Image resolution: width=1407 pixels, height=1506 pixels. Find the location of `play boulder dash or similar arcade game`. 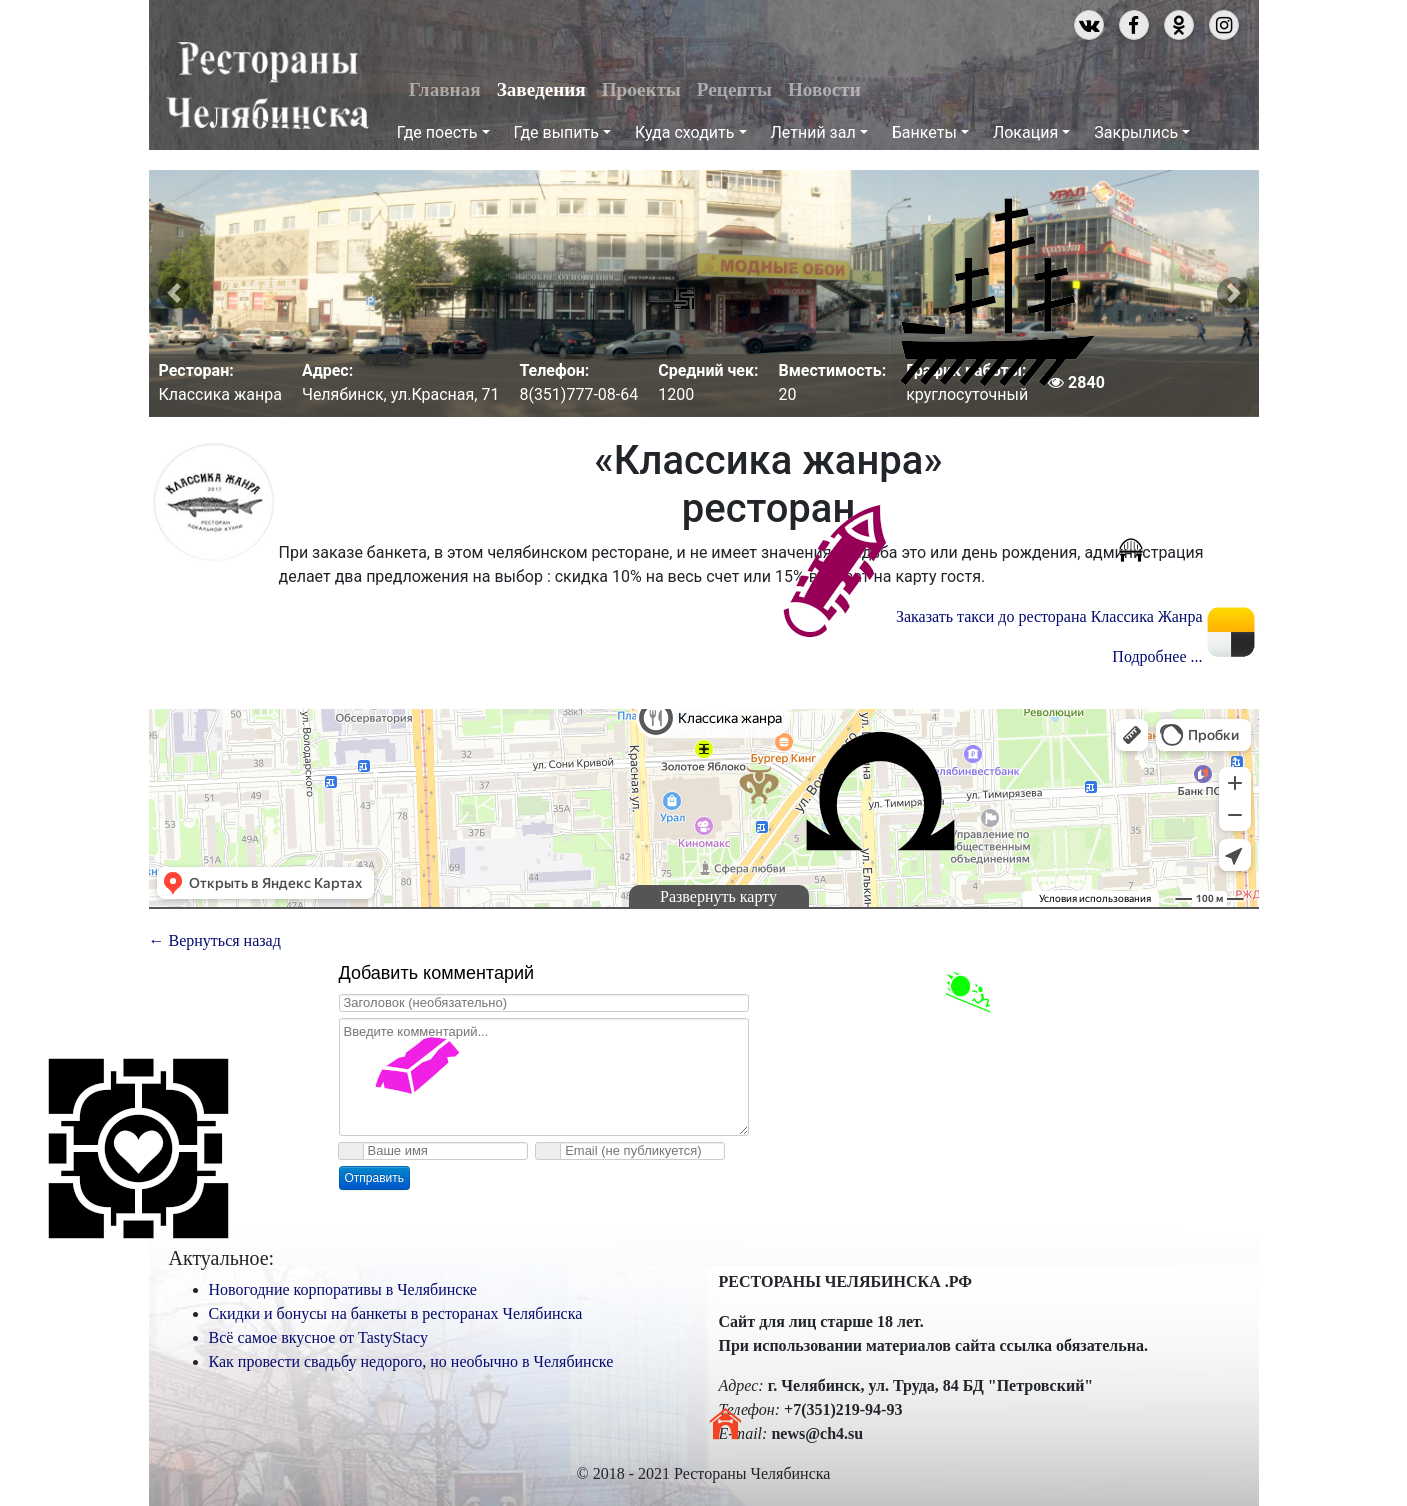

play boulder dash or similar arcade game is located at coordinates (968, 992).